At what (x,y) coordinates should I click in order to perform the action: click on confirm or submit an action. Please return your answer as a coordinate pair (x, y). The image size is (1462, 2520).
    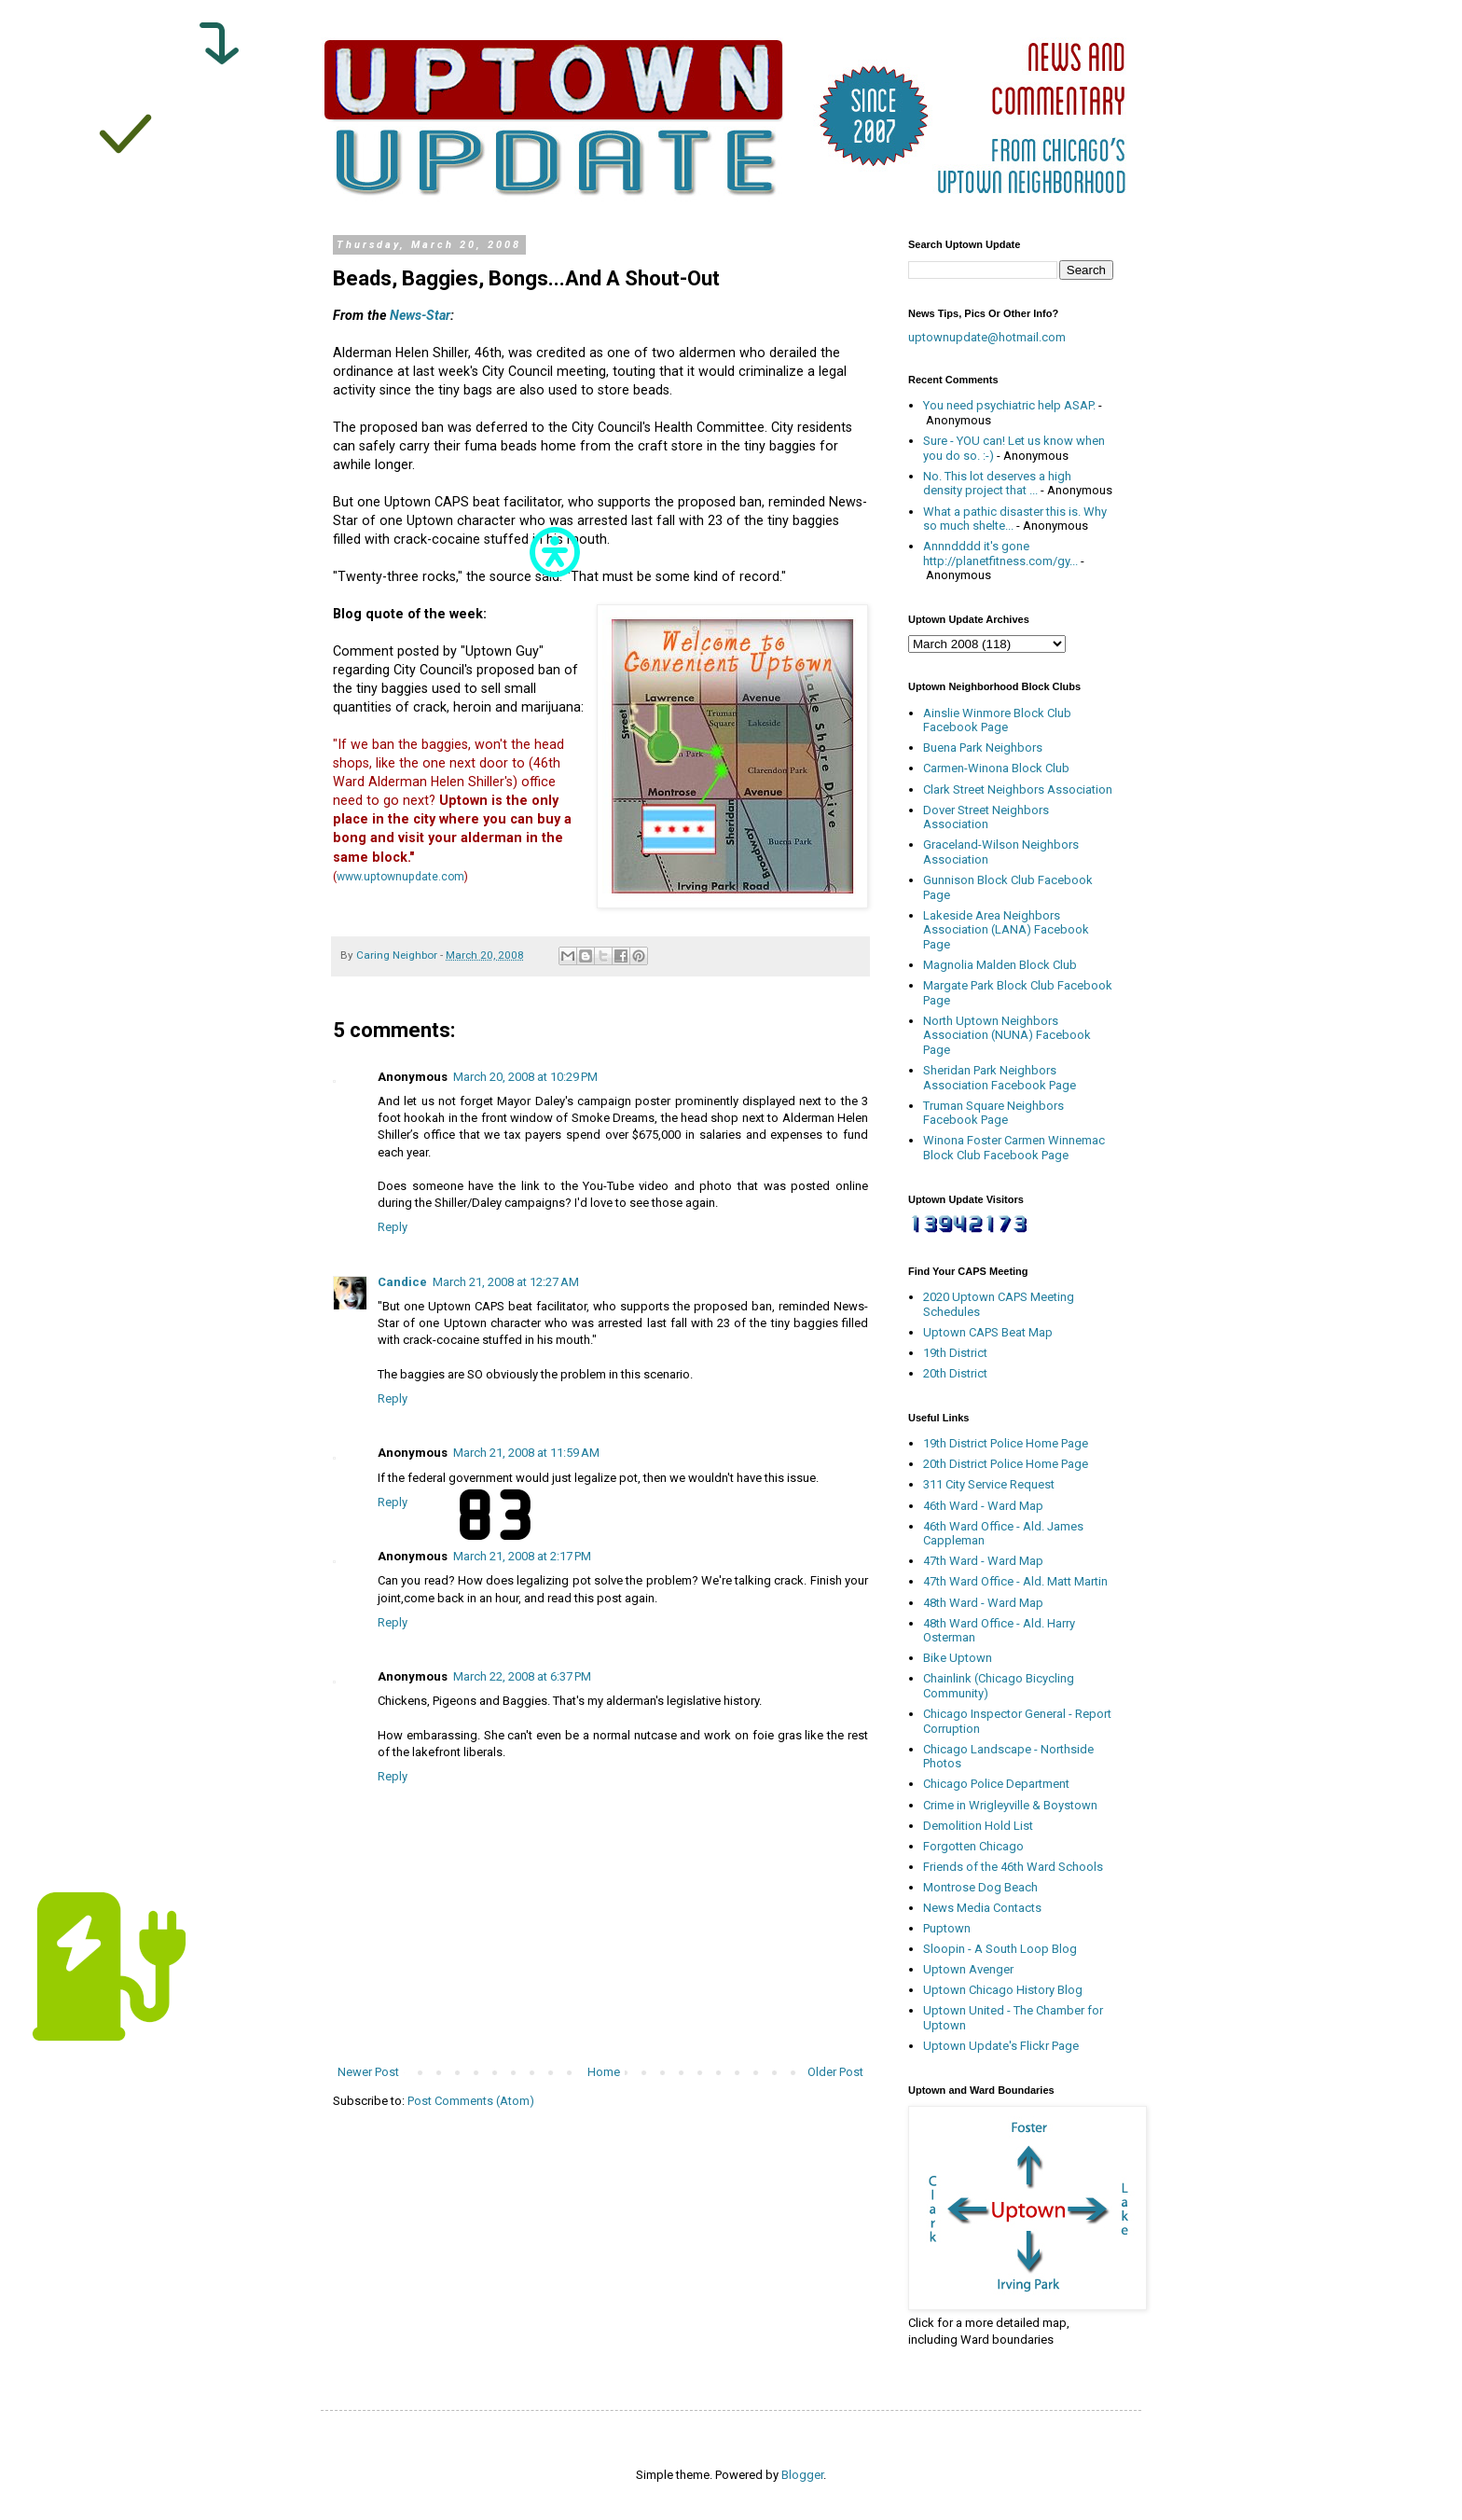
    Looking at the image, I should click on (125, 133).